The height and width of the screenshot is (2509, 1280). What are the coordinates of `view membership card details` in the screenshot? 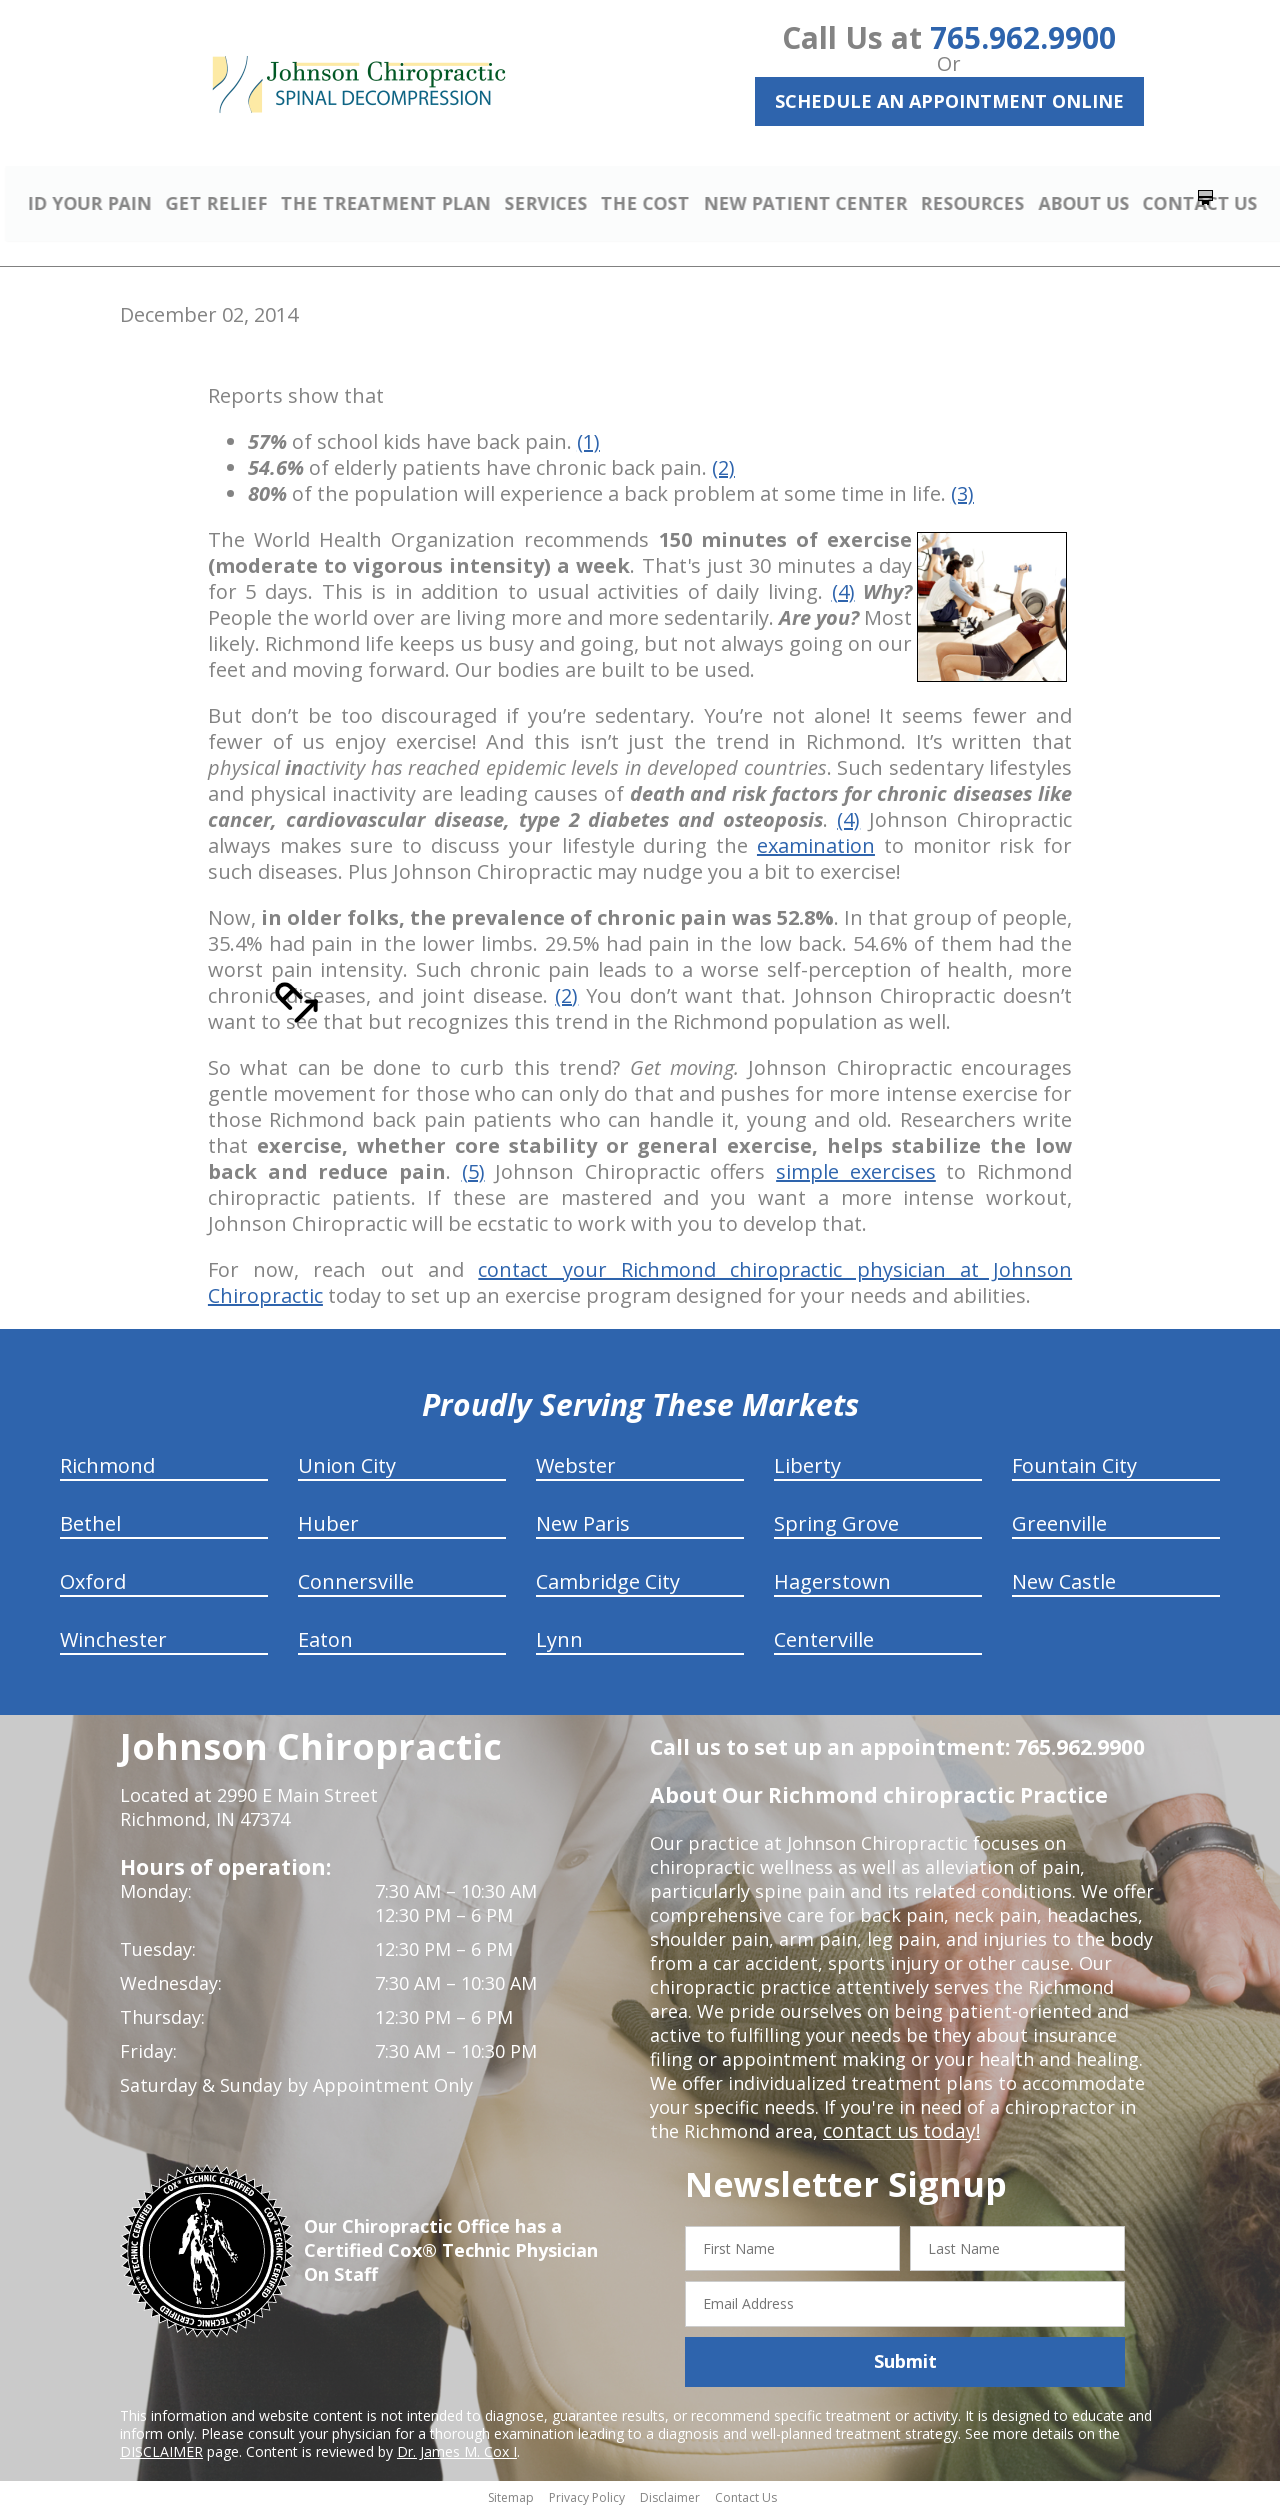 It's located at (1205, 197).